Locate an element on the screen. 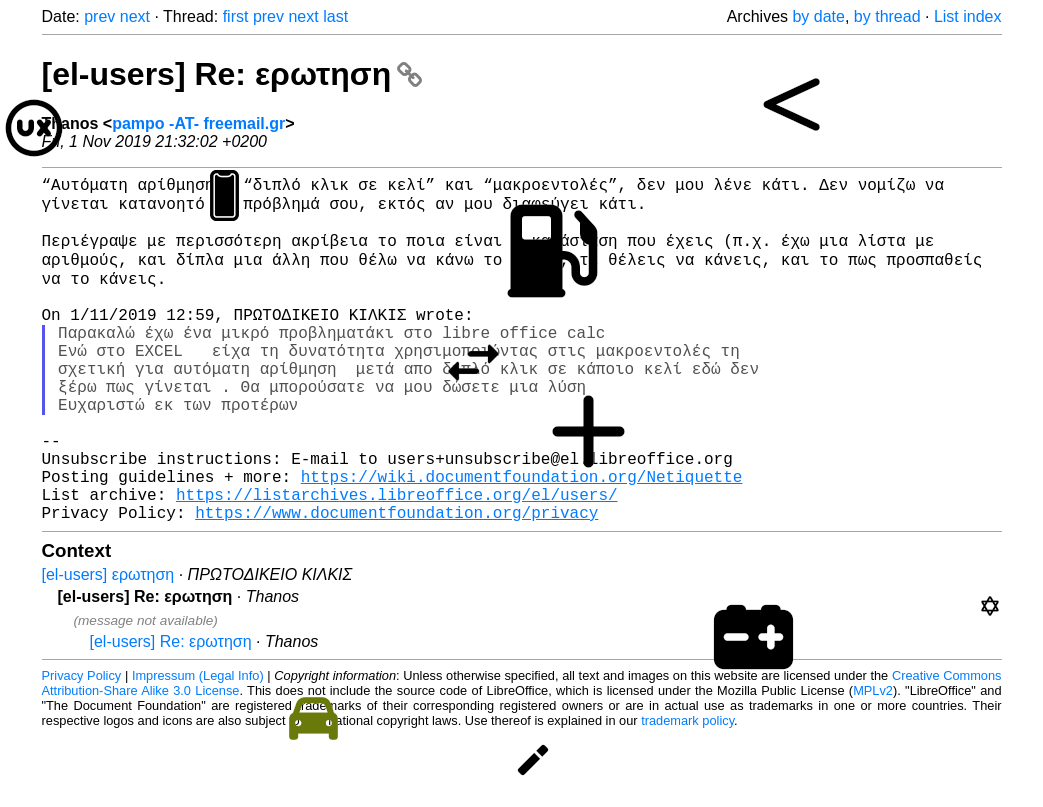 The image size is (1043, 807). access user experience design tools is located at coordinates (34, 128).